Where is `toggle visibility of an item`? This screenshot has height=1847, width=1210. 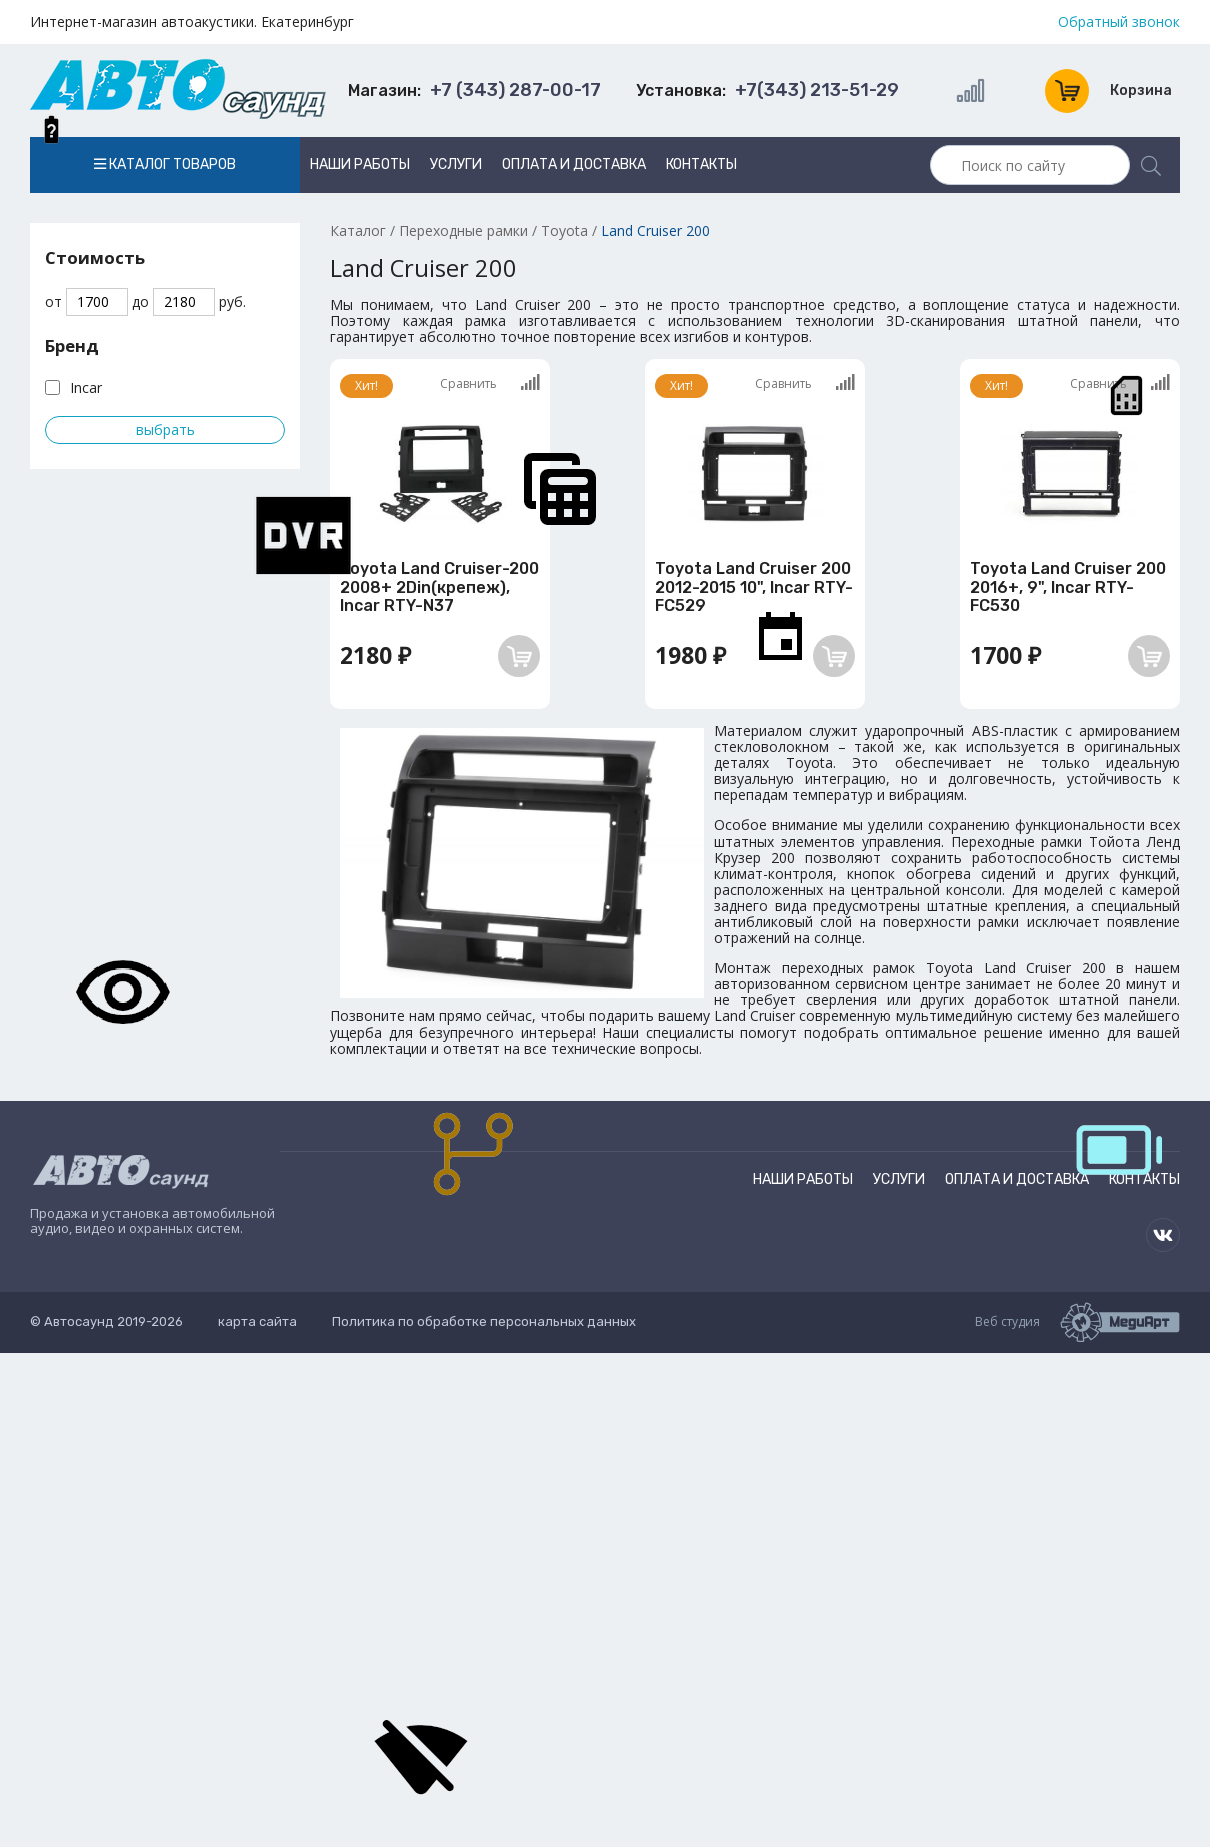 toggle visibility of an item is located at coordinates (123, 994).